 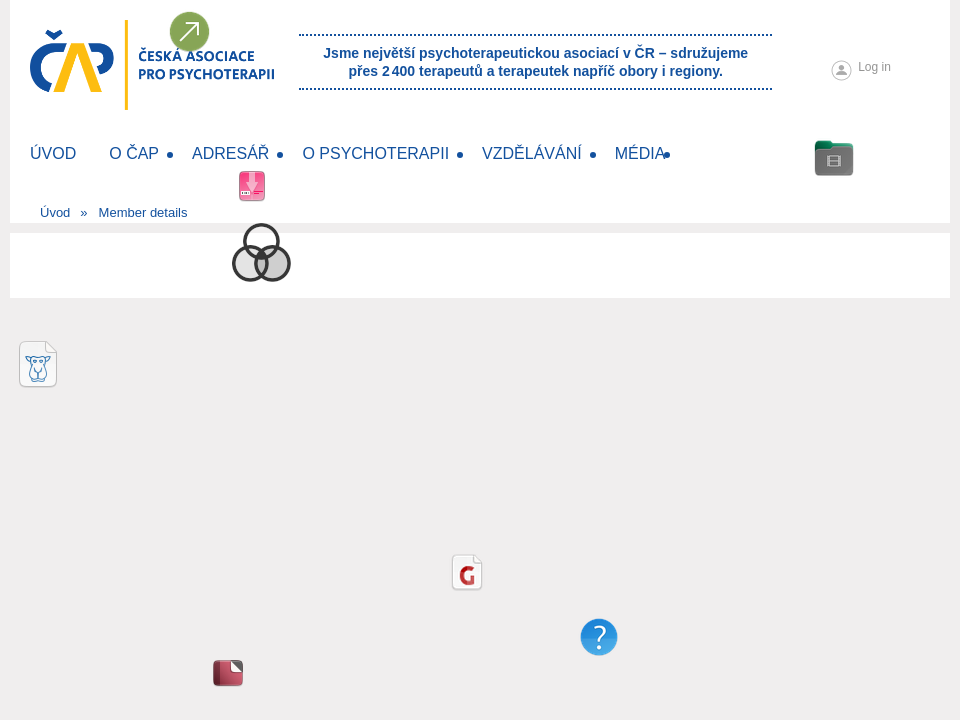 What do you see at coordinates (252, 186) in the screenshot?
I see `open synaptic package manager` at bounding box center [252, 186].